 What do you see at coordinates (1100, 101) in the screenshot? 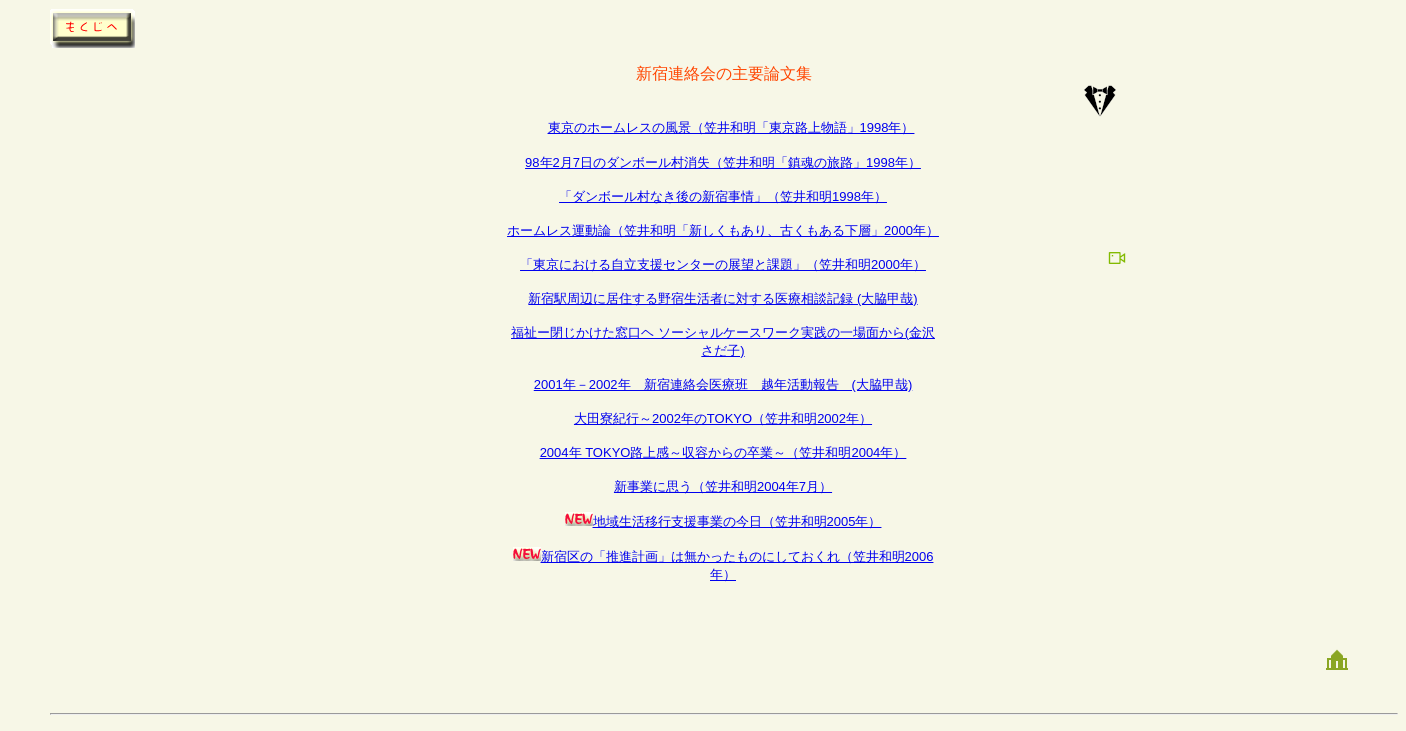
I see `stylelint CSS linting tool logo` at bounding box center [1100, 101].